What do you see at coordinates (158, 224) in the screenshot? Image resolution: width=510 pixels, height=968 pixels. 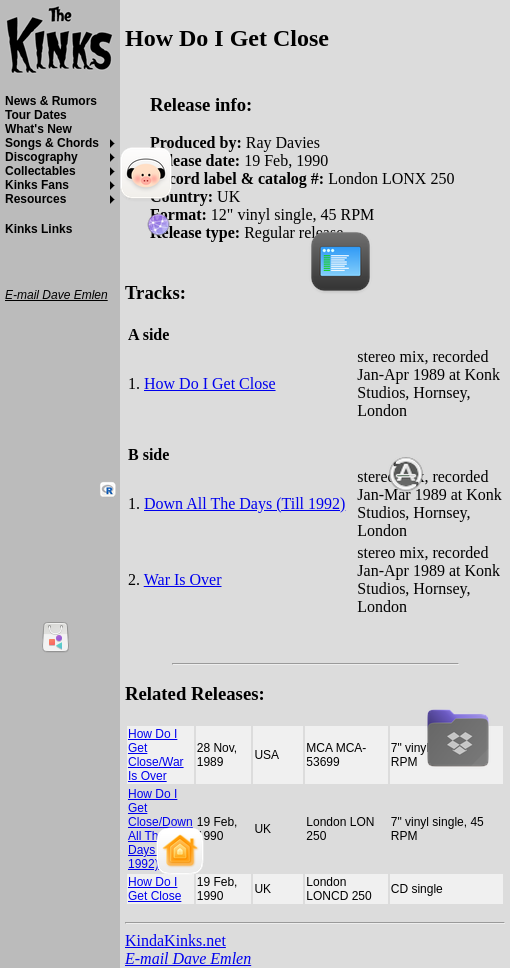 I see `open internet browser or web applications` at bounding box center [158, 224].